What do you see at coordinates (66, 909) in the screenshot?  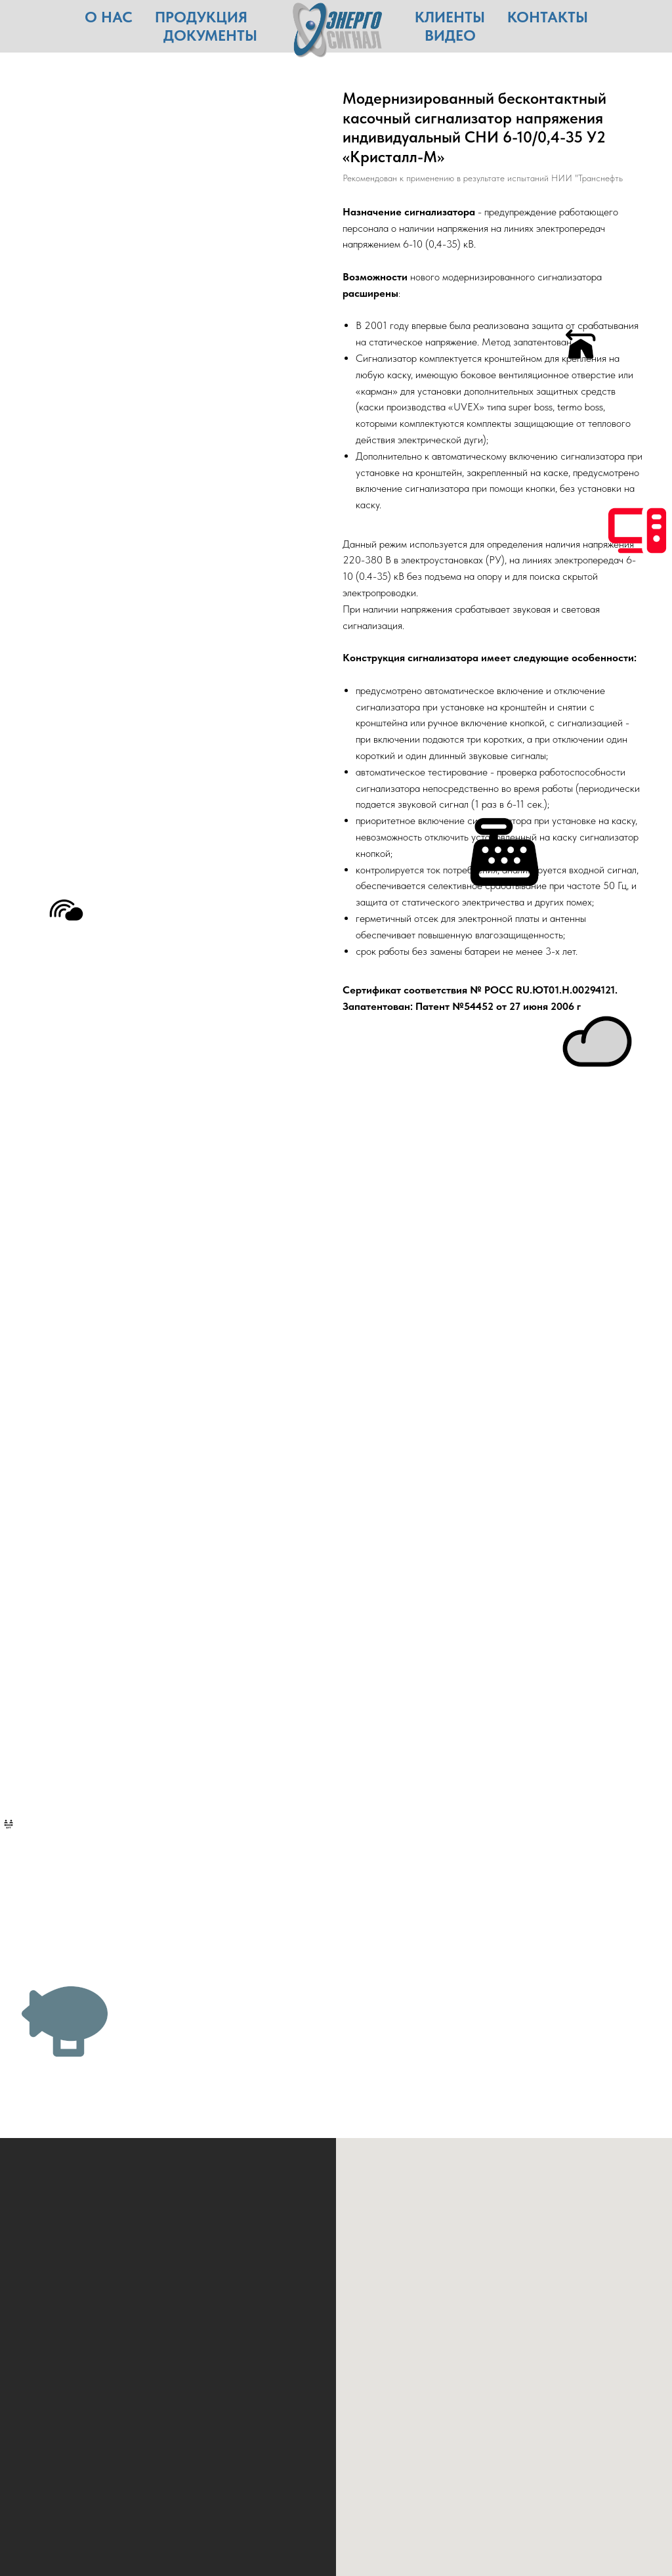 I see `view weather forecast` at bounding box center [66, 909].